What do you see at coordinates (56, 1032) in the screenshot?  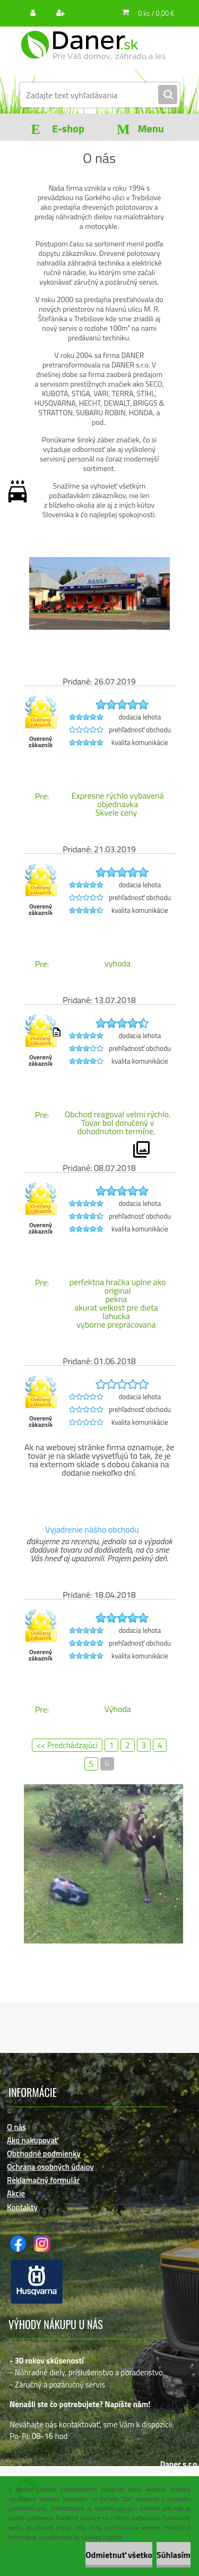 I see `view document details` at bounding box center [56, 1032].